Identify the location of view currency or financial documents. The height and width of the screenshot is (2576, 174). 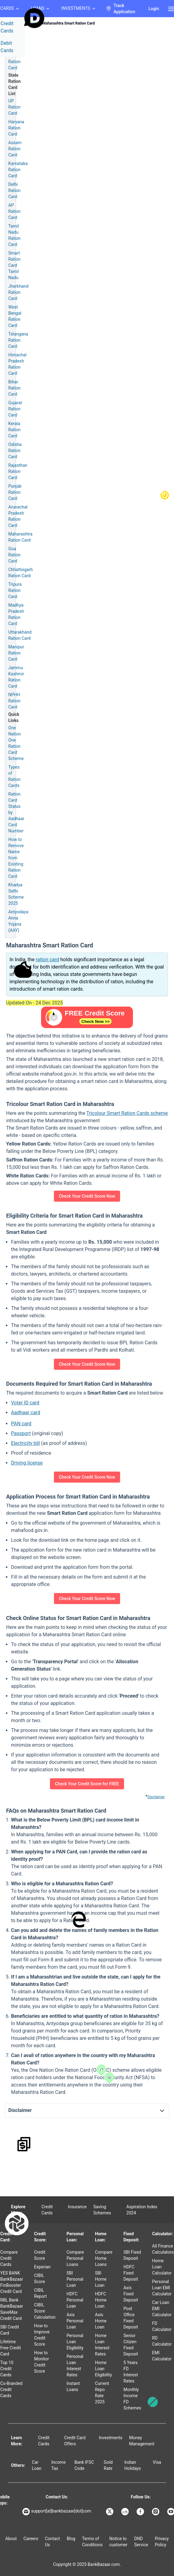
(24, 2144).